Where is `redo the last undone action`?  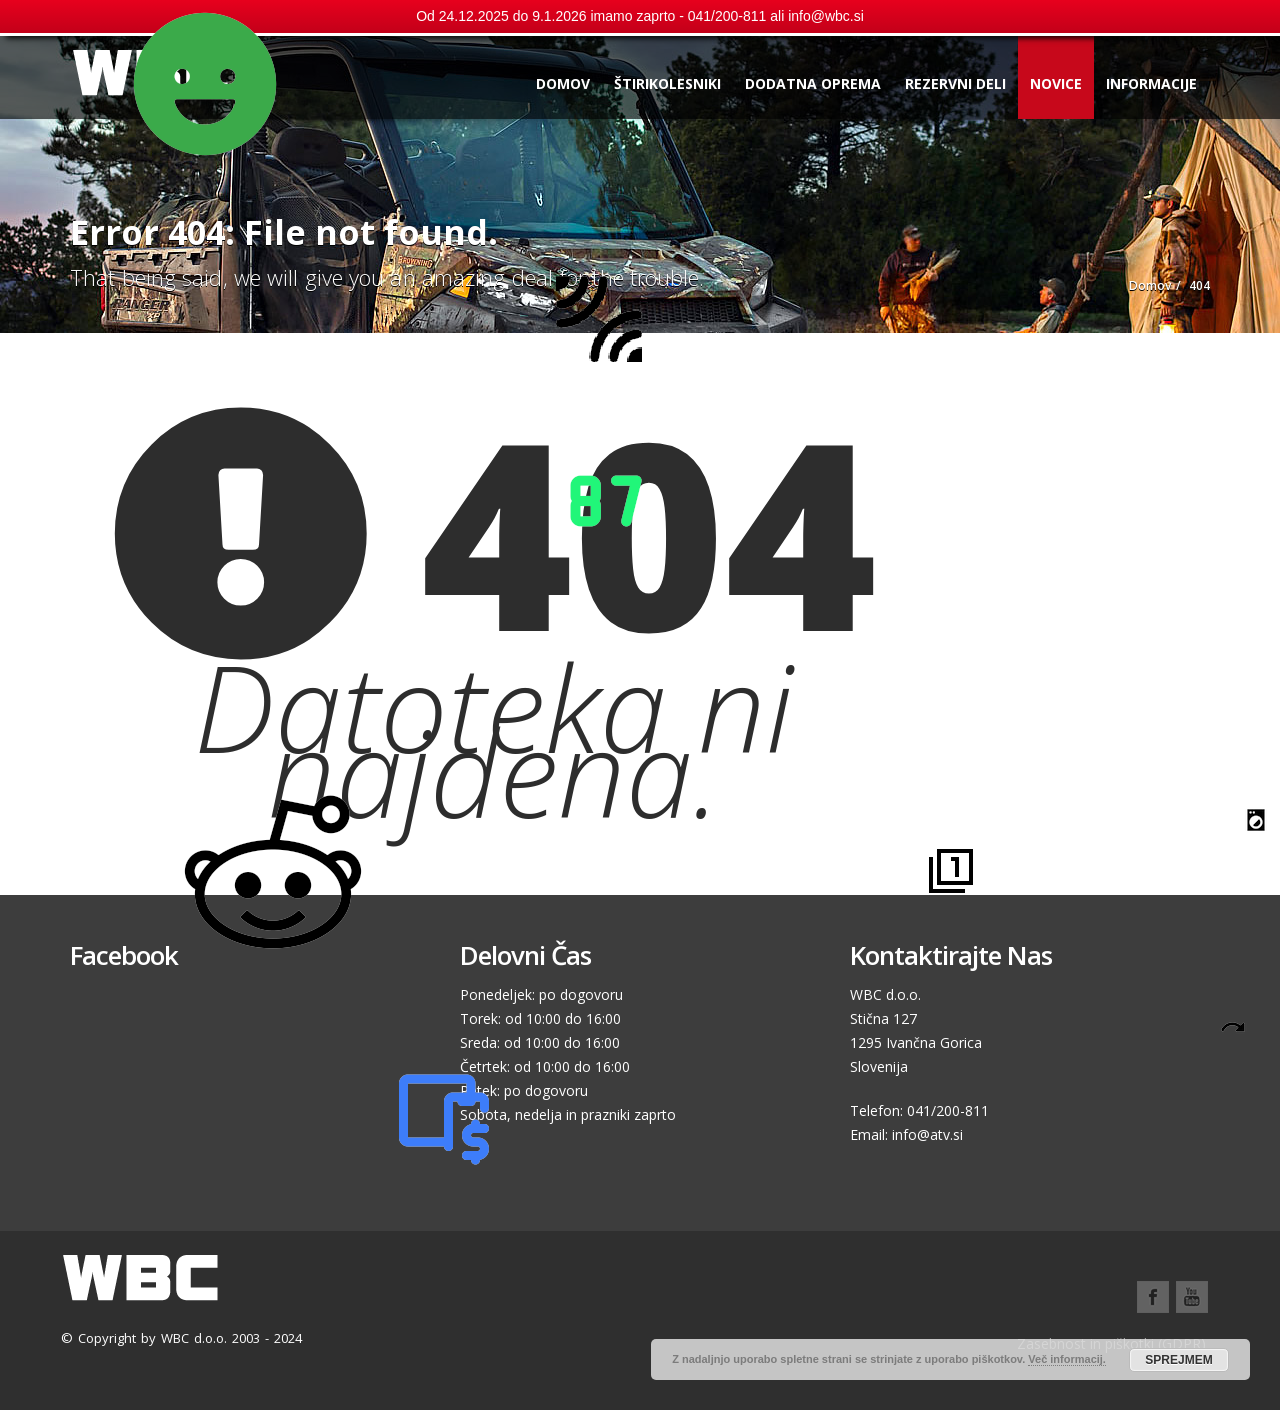
redo the last undone action is located at coordinates (1233, 1027).